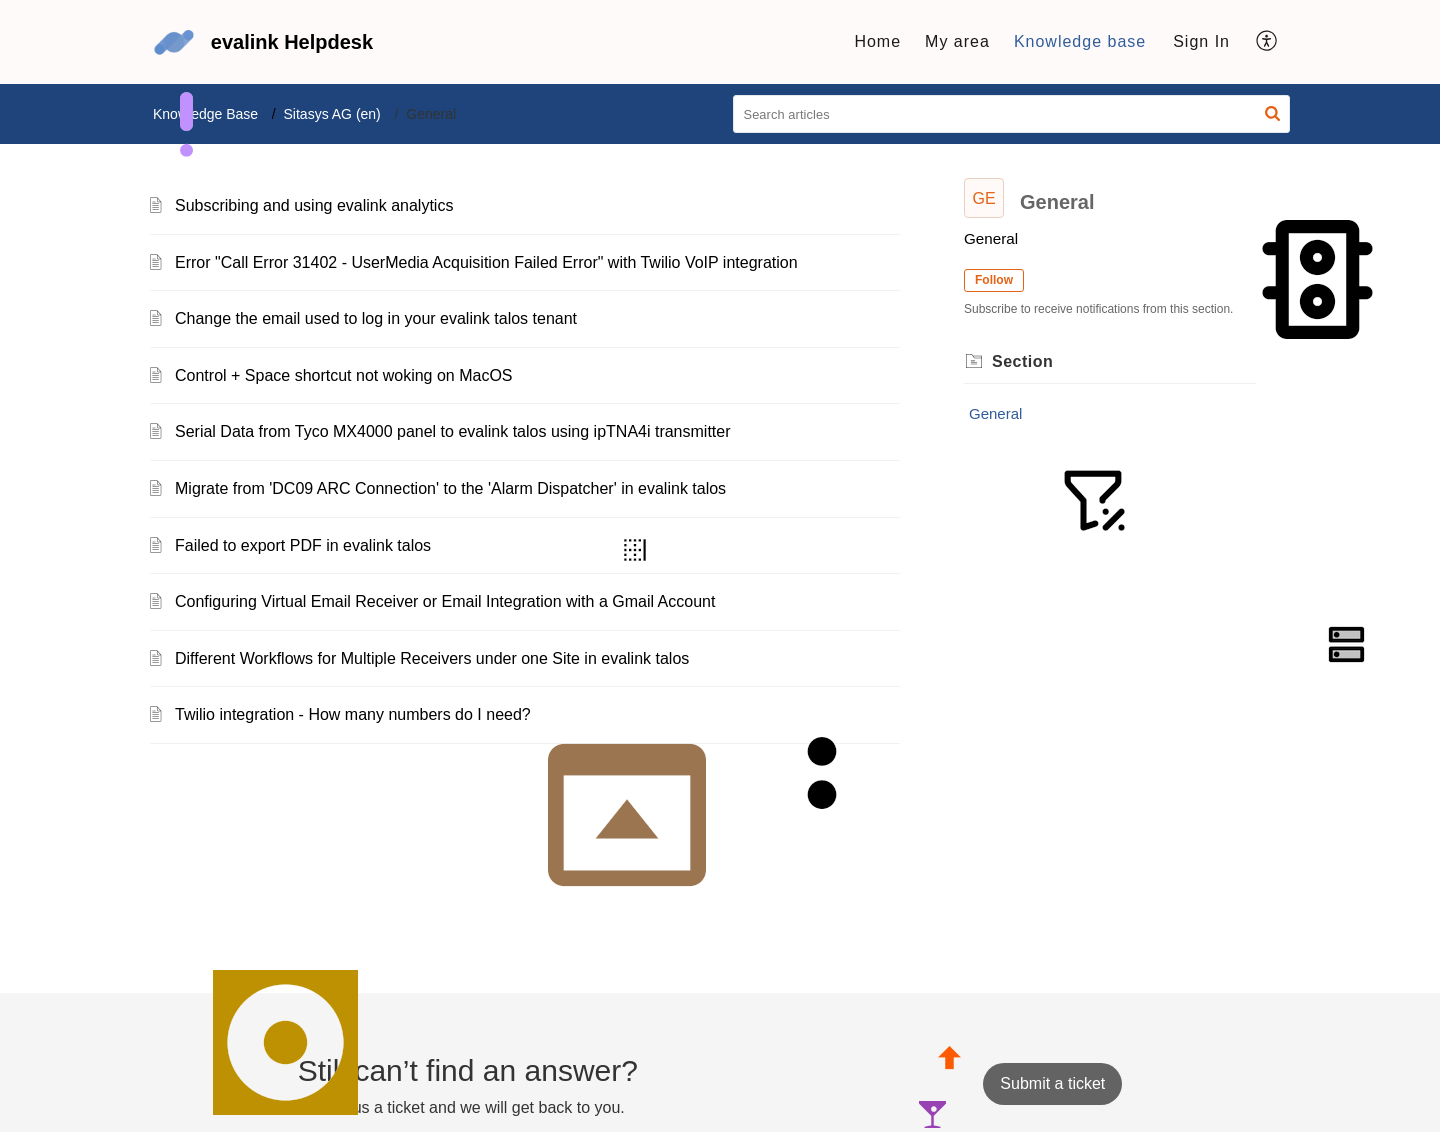 Image resolution: width=1440 pixels, height=1132 pixels. Describe the element at coordinates (627, 815) in the screenshot. I see `maximize or expand the current window` at that location.